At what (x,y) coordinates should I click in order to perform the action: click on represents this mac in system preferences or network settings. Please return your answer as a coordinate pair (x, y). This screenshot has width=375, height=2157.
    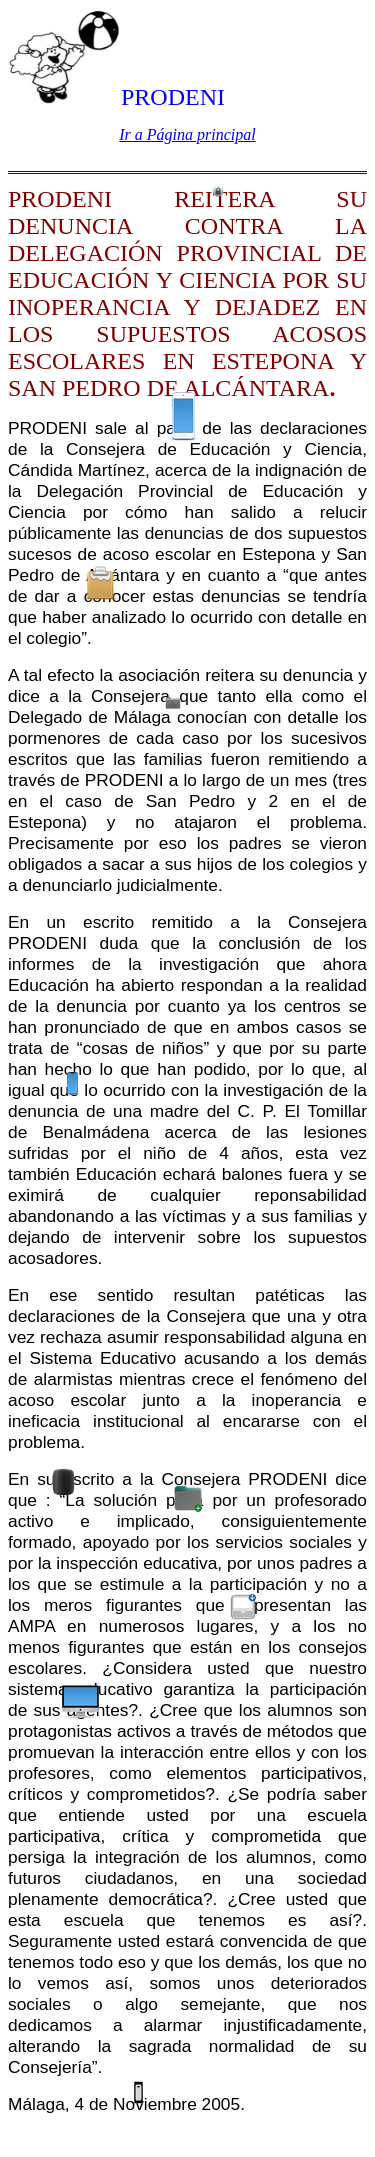
    Looking at the image, I should click on (80, 1696).